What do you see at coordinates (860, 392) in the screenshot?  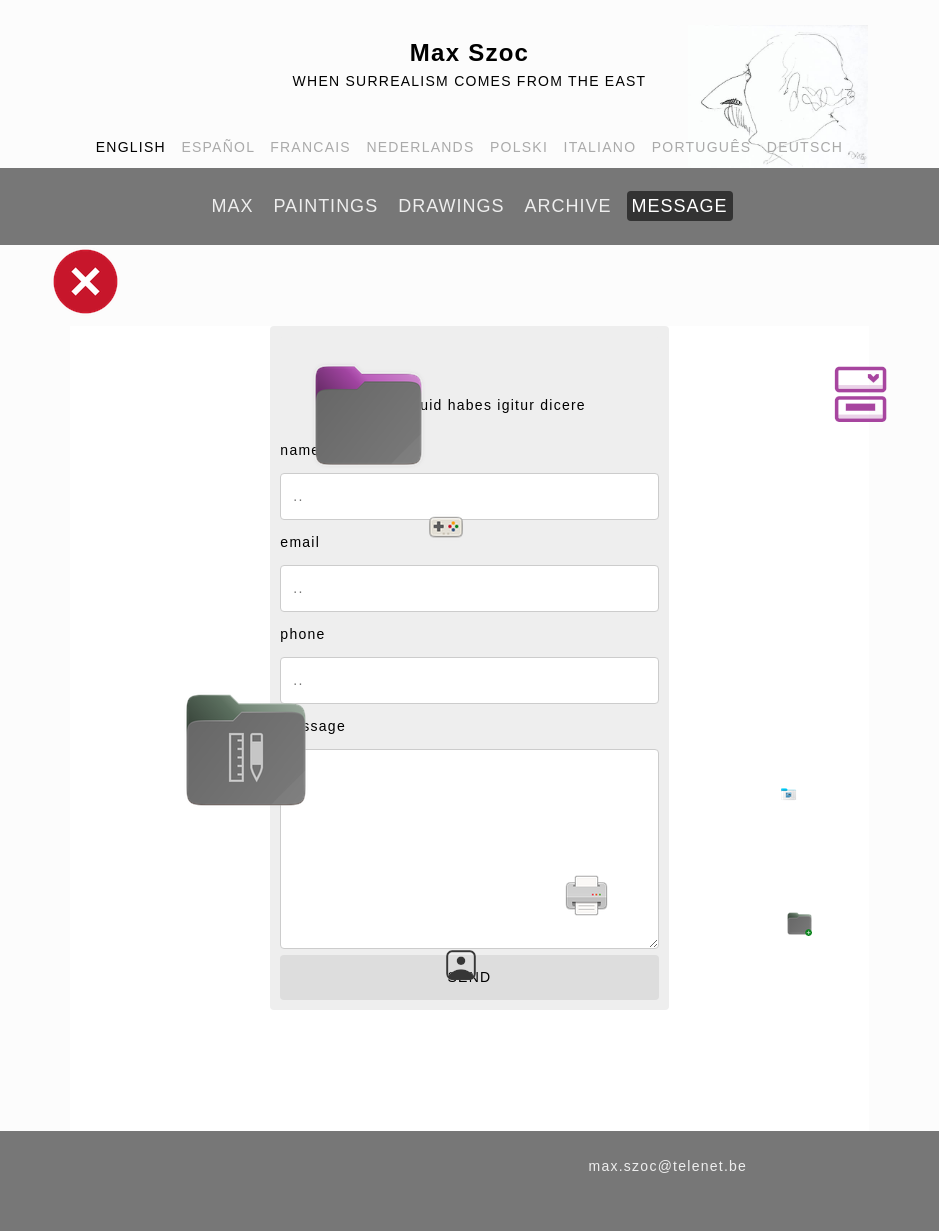 I see `gtk widget factory demo application` at bounding box center [860, 392].